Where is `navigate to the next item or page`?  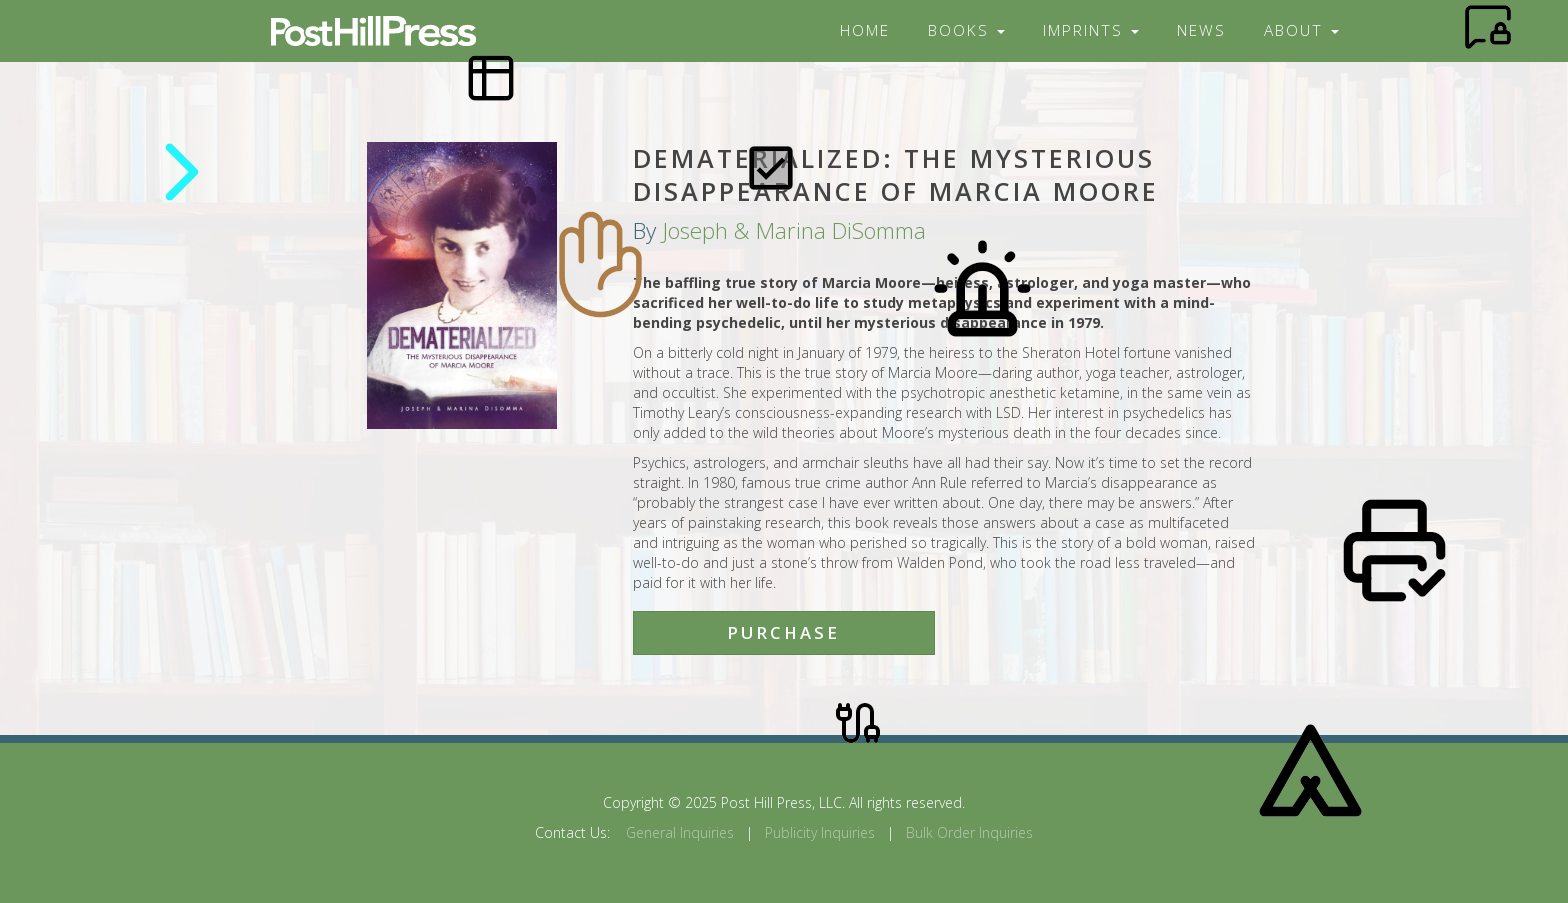
navigate to the next item or page is located at coordinates (182, 172).